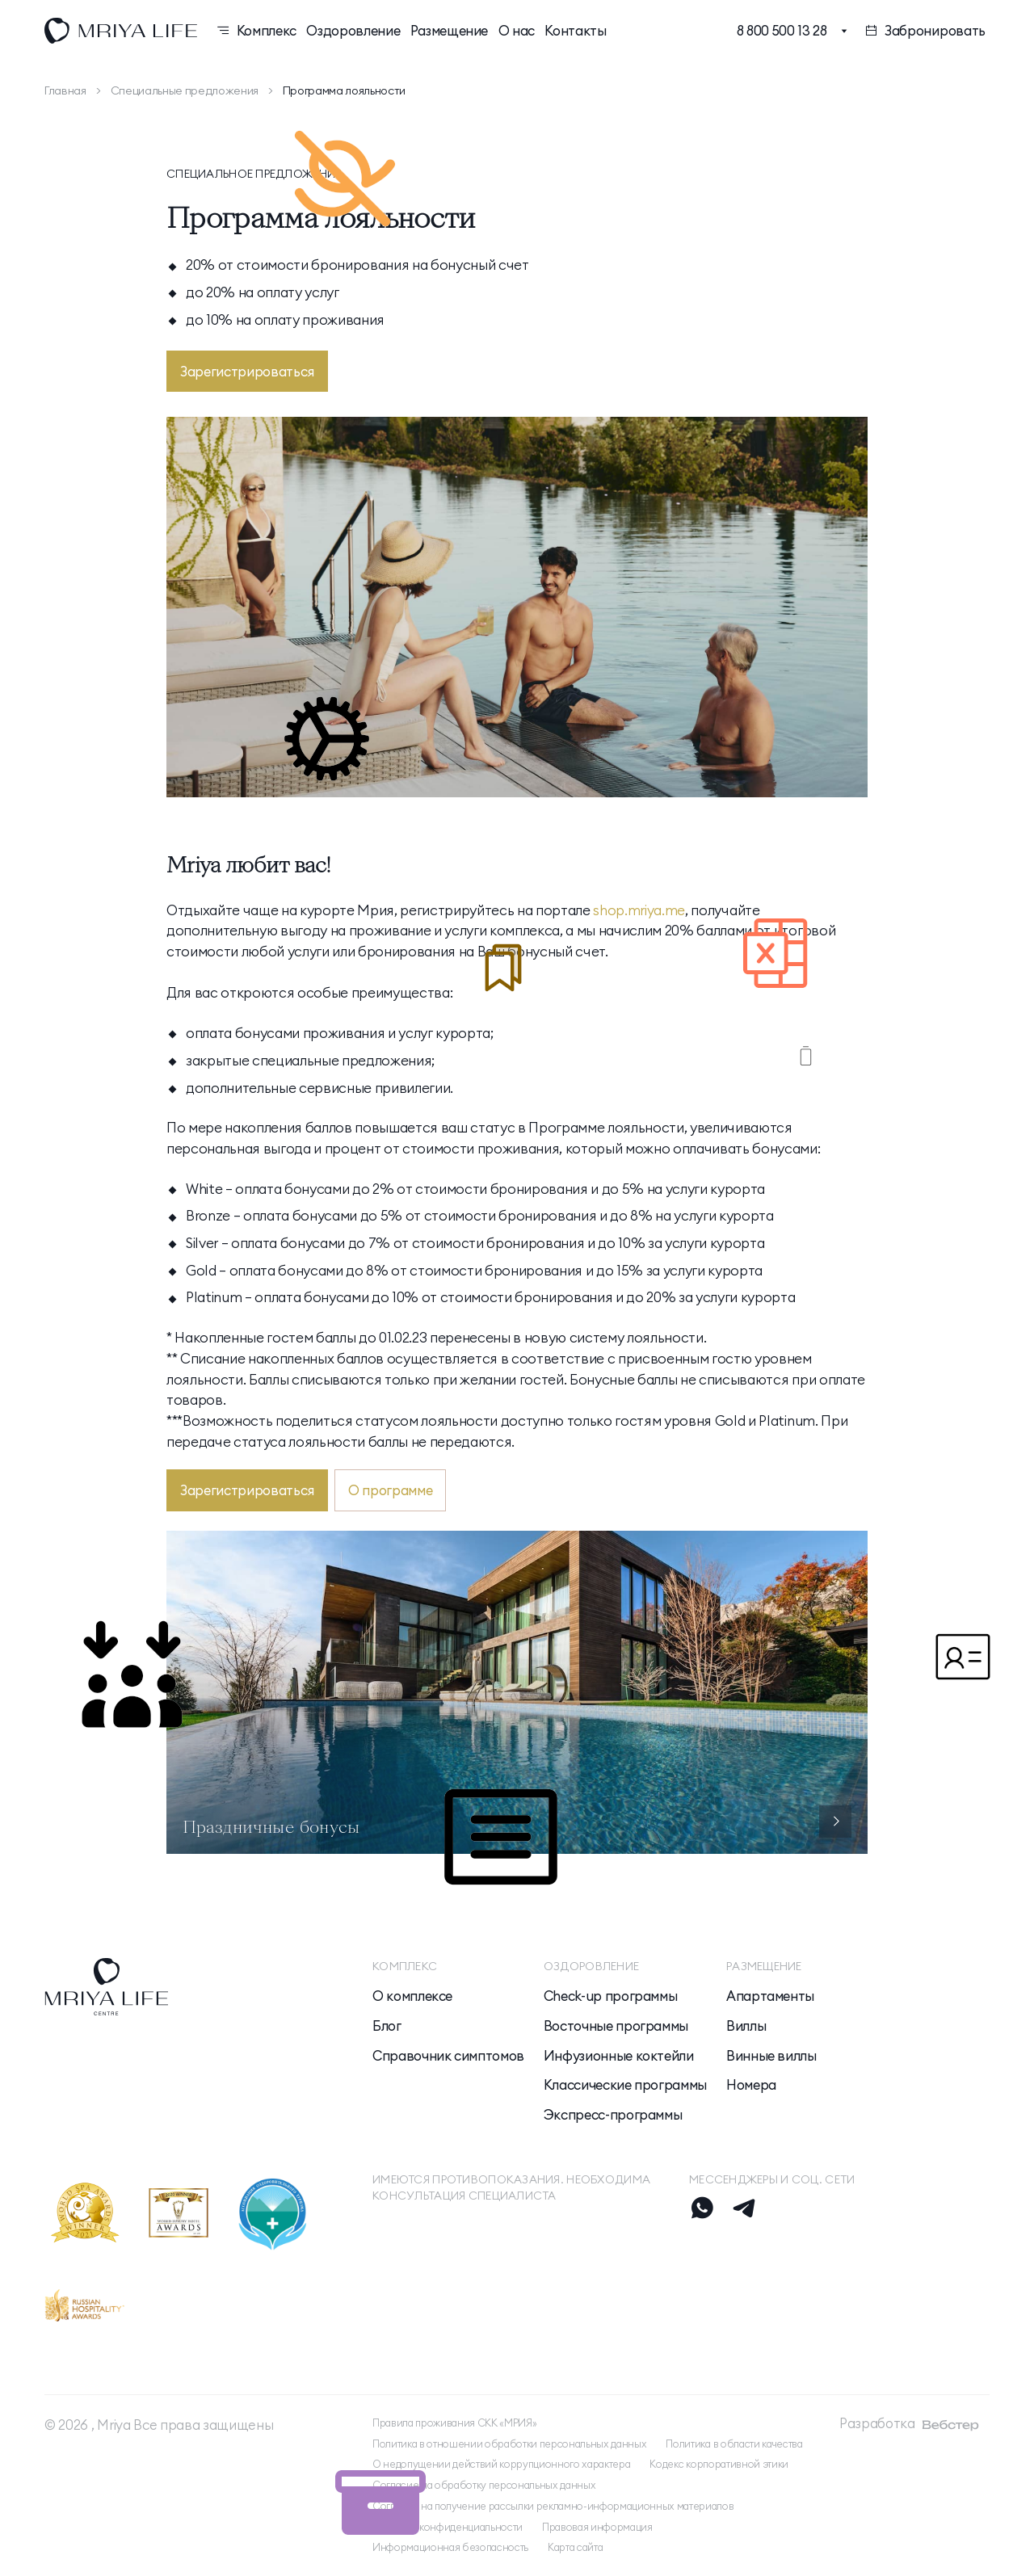 This screenshot has width=1034, height=2576. Describe the element at coordinates (343, 179) in the screenshot. I see `disable freehand drawing mode` at that location.